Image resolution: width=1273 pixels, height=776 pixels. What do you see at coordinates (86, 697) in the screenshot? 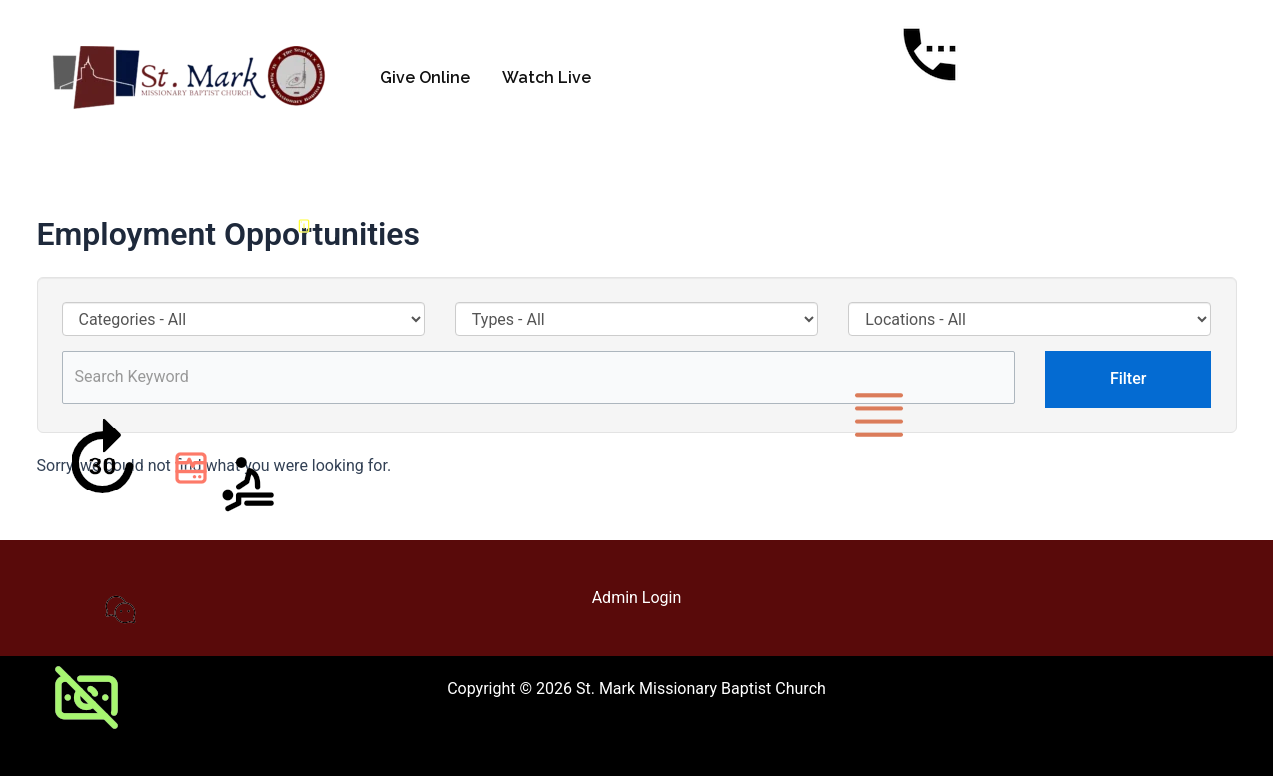
I see `payment method unavailable` at bounding box center [86, 697].